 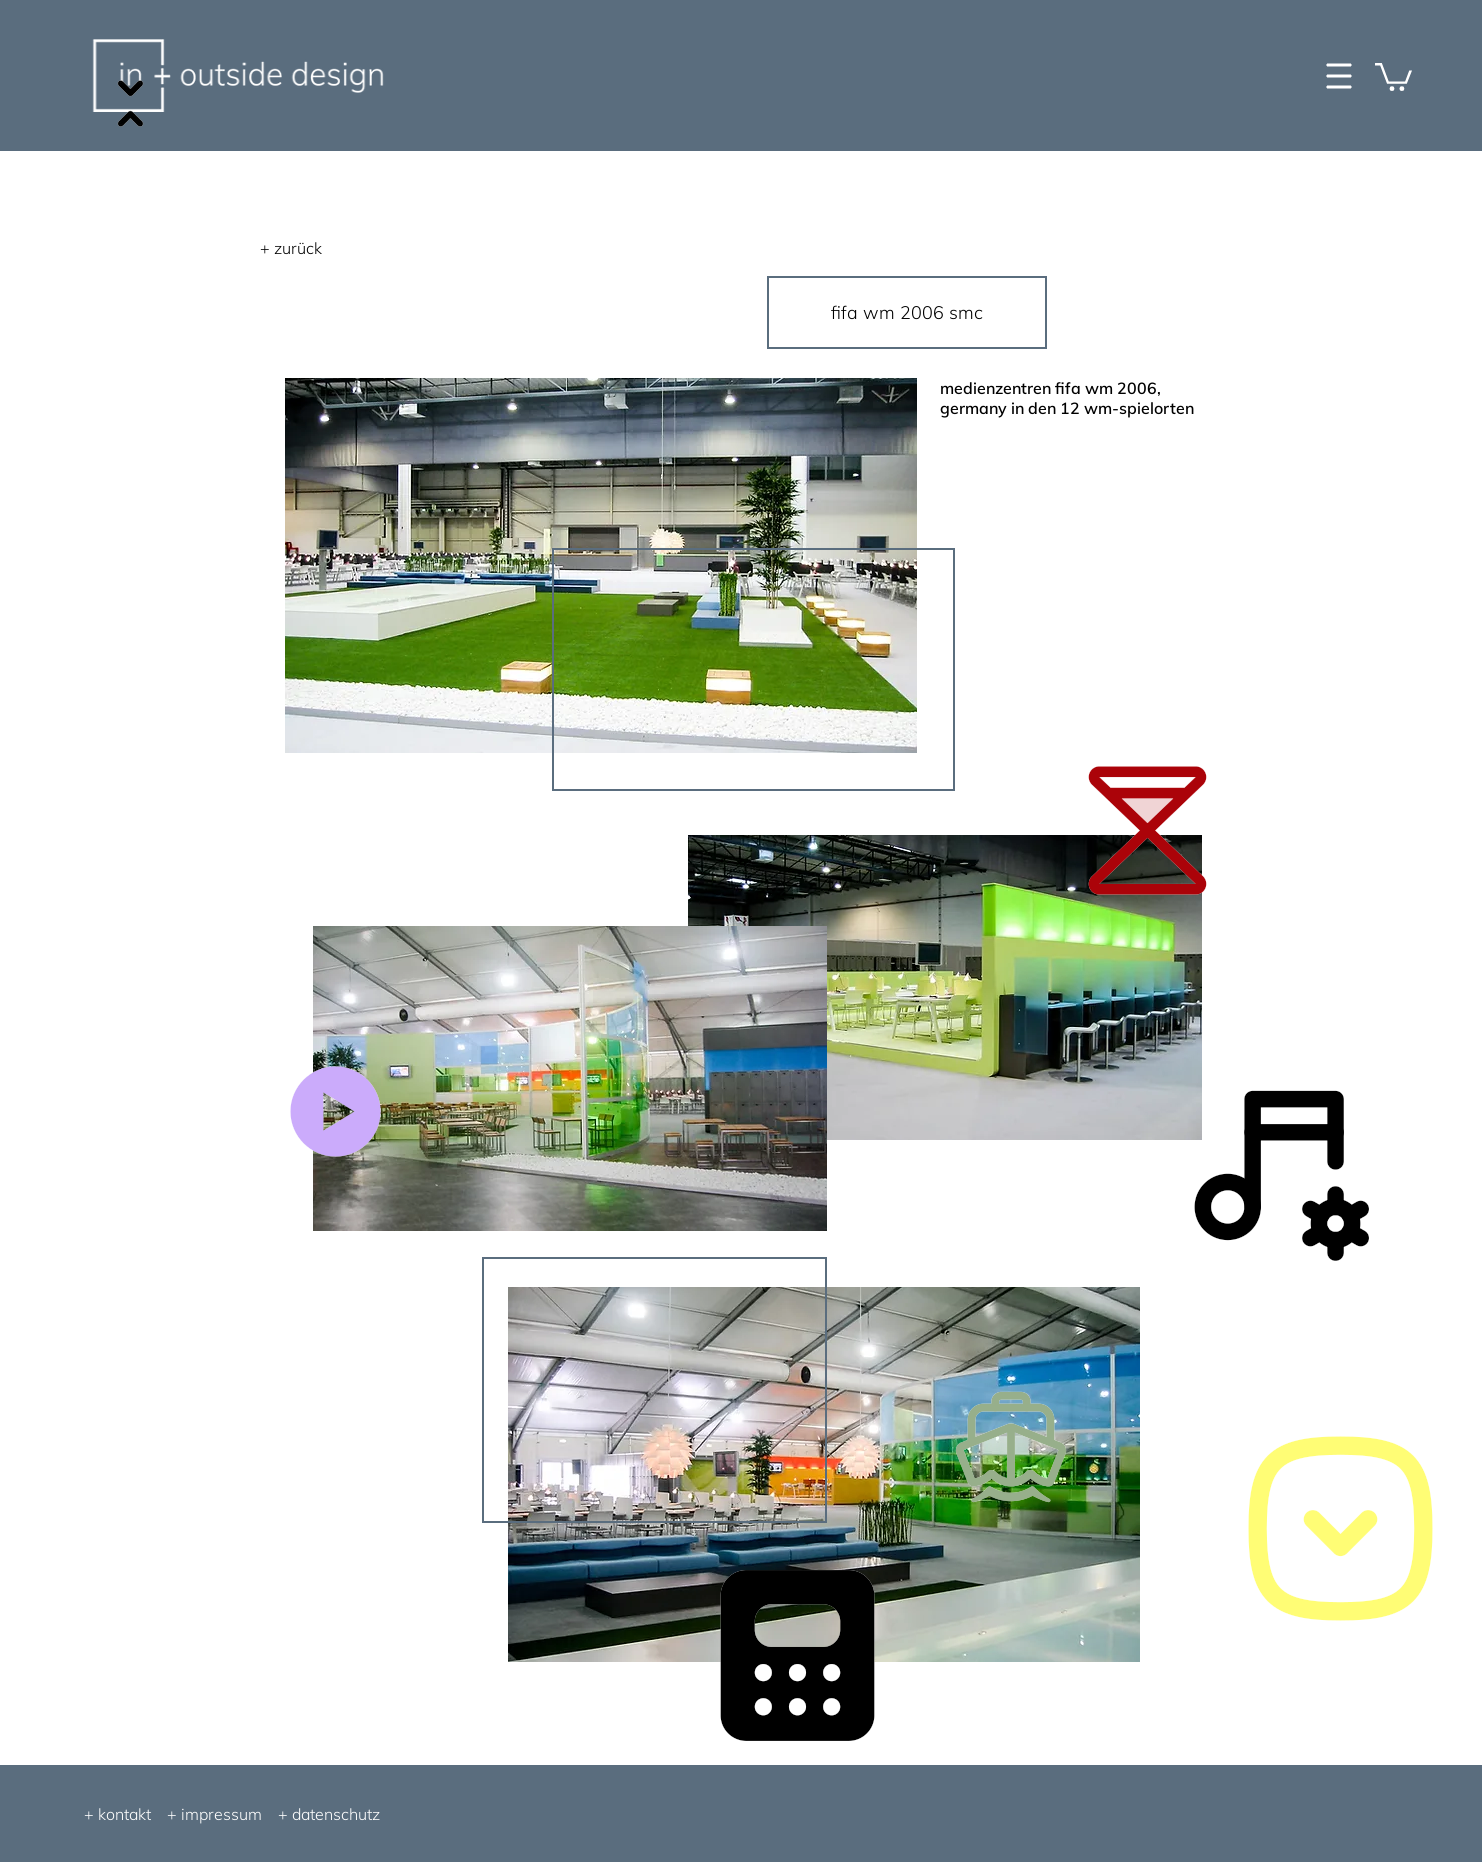 What do you see at coordinates (1340, 1528) in the screenshot?
I see `expand dropdown menu or content` at bounding box center [1340, 1528].